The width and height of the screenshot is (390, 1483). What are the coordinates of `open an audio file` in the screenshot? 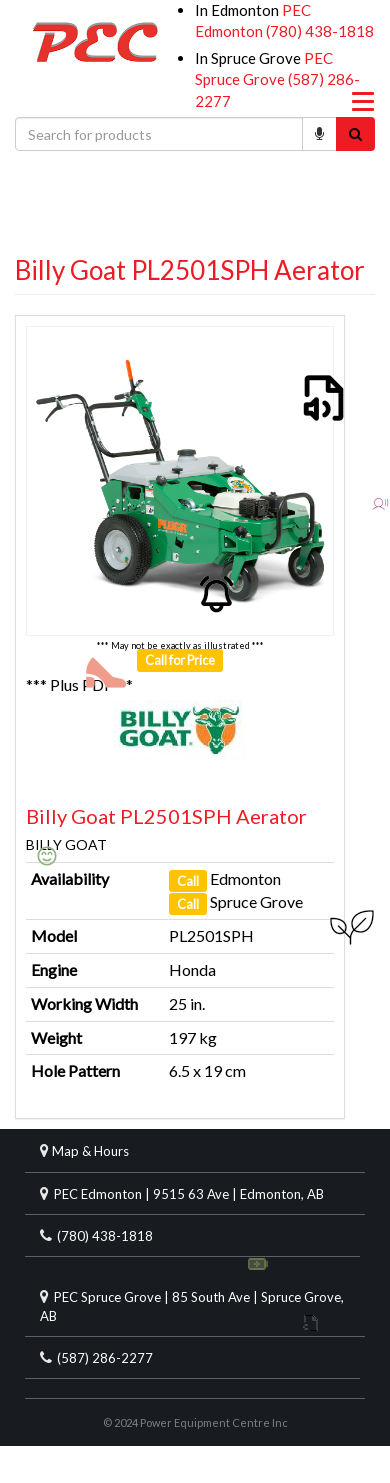 It's located at (324, 398).